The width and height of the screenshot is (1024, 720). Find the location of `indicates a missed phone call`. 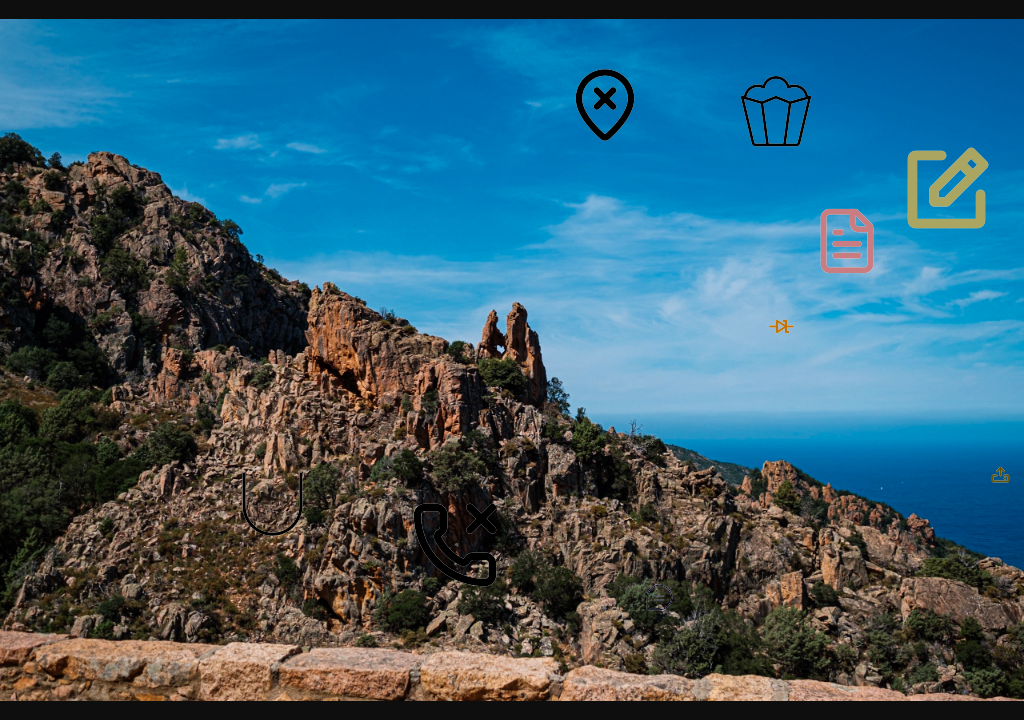

indicates a missed phone call is located at coordinates (455, 545).